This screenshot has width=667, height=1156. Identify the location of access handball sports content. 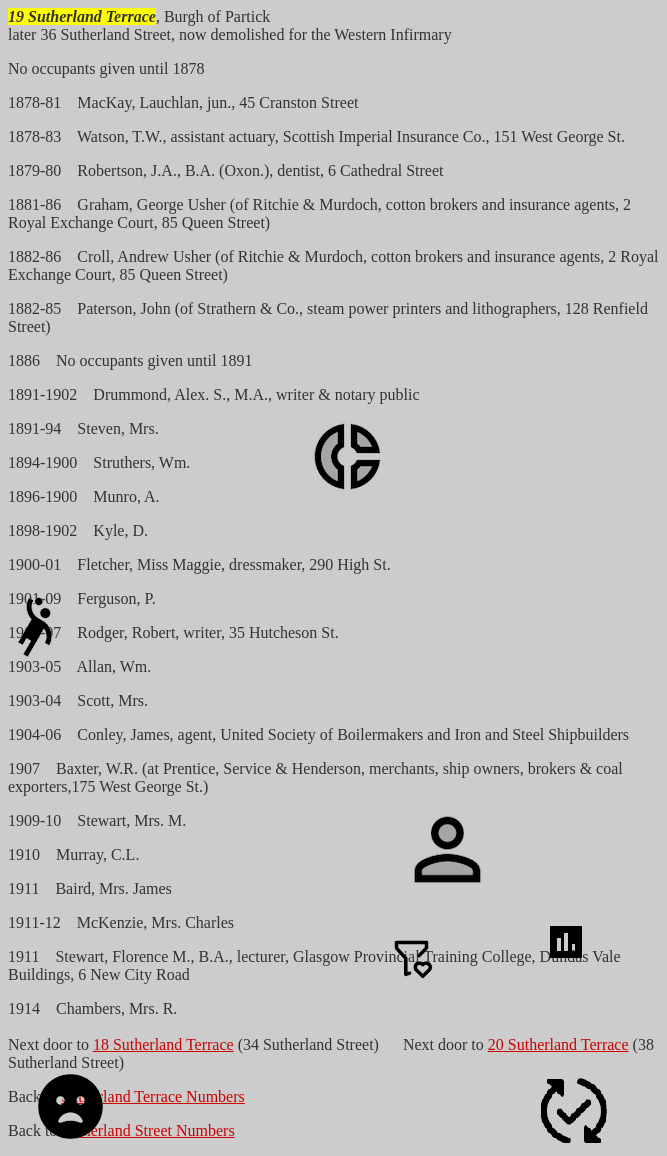
(35, 626).